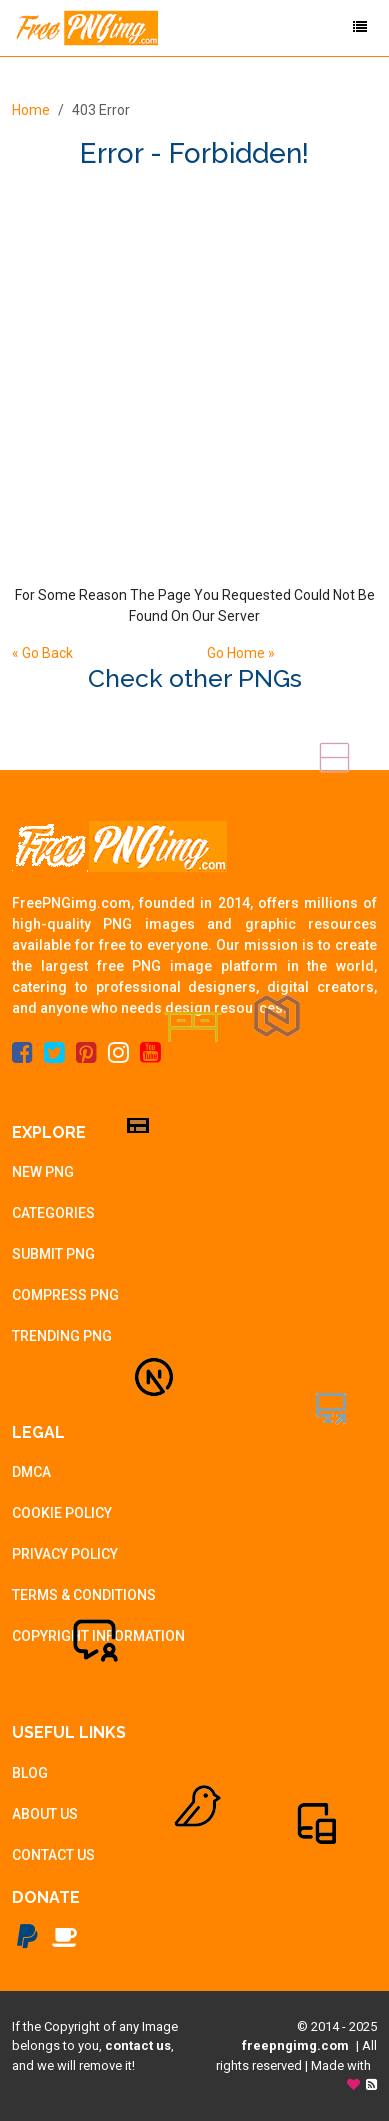  I want to click on nexo cryptocurrency platform logo, so click(277, 1016).